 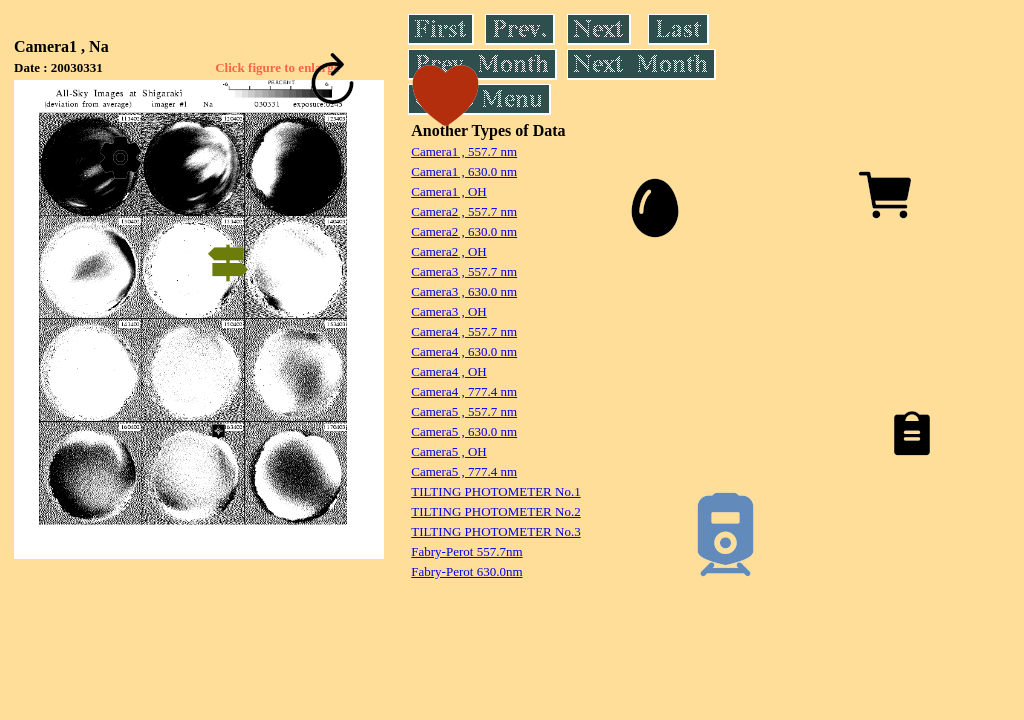 I want to click on view your shopping cart, so click(x=886, y=195).